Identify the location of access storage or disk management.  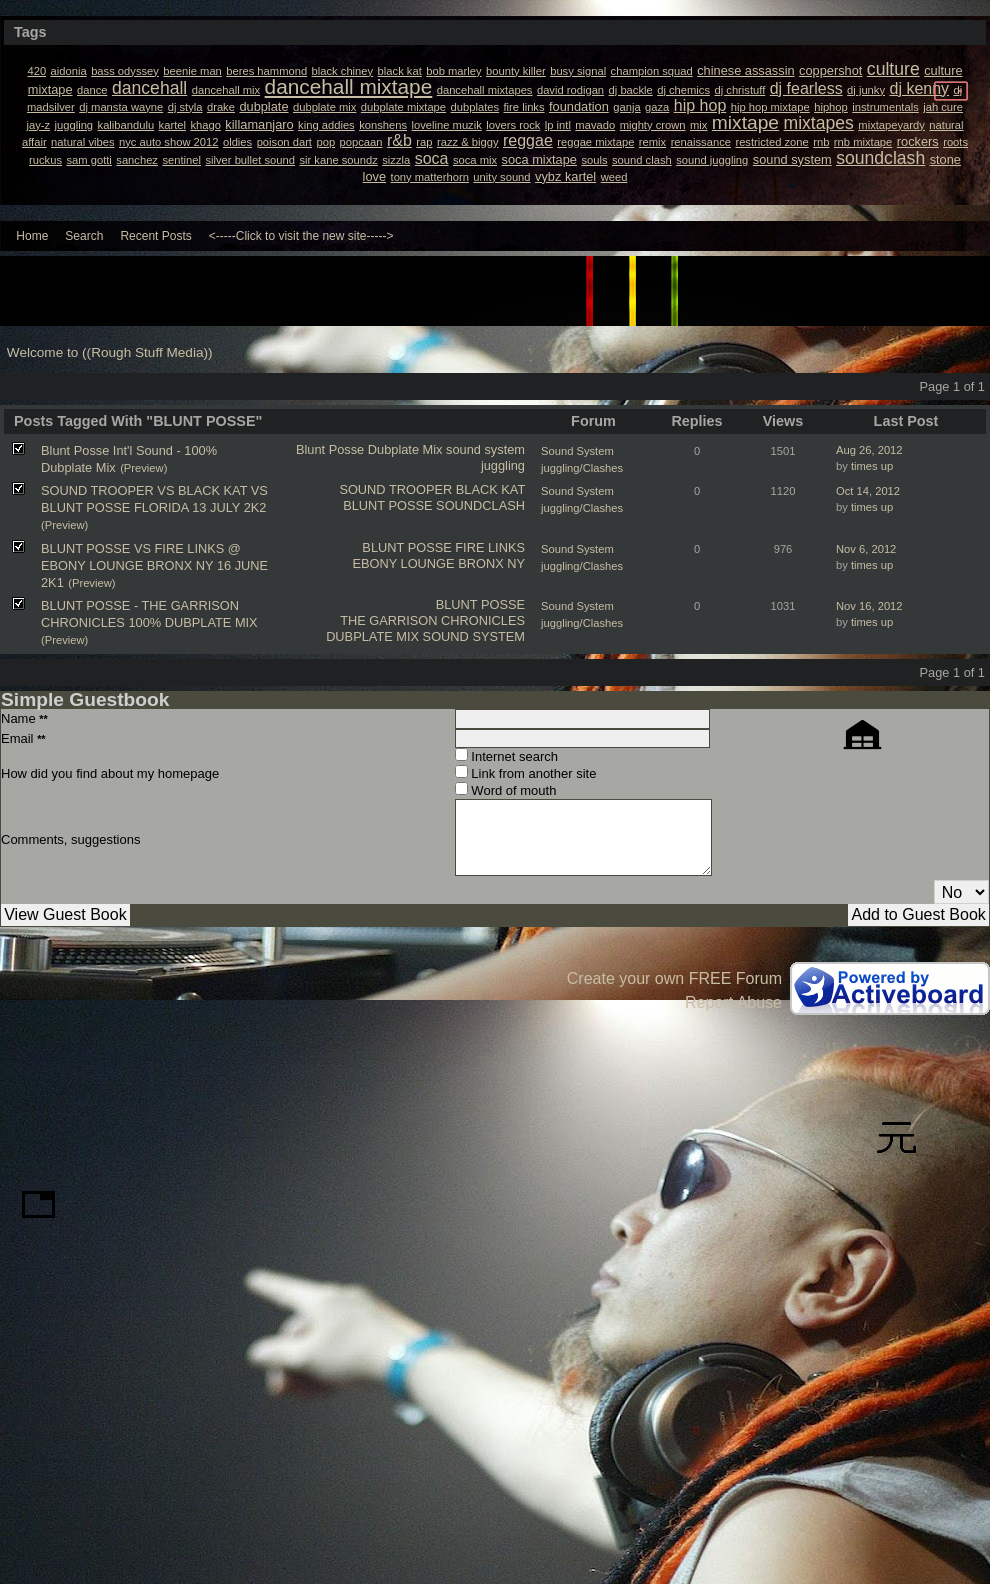
(951, 91).